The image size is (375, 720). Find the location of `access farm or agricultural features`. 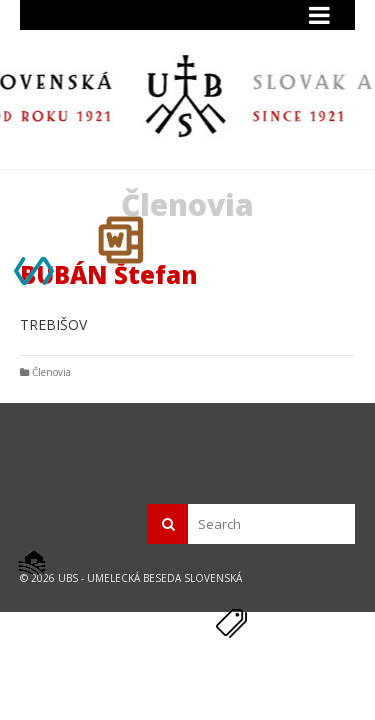

access farm or agricultural features is located at coordinates (32, 563).